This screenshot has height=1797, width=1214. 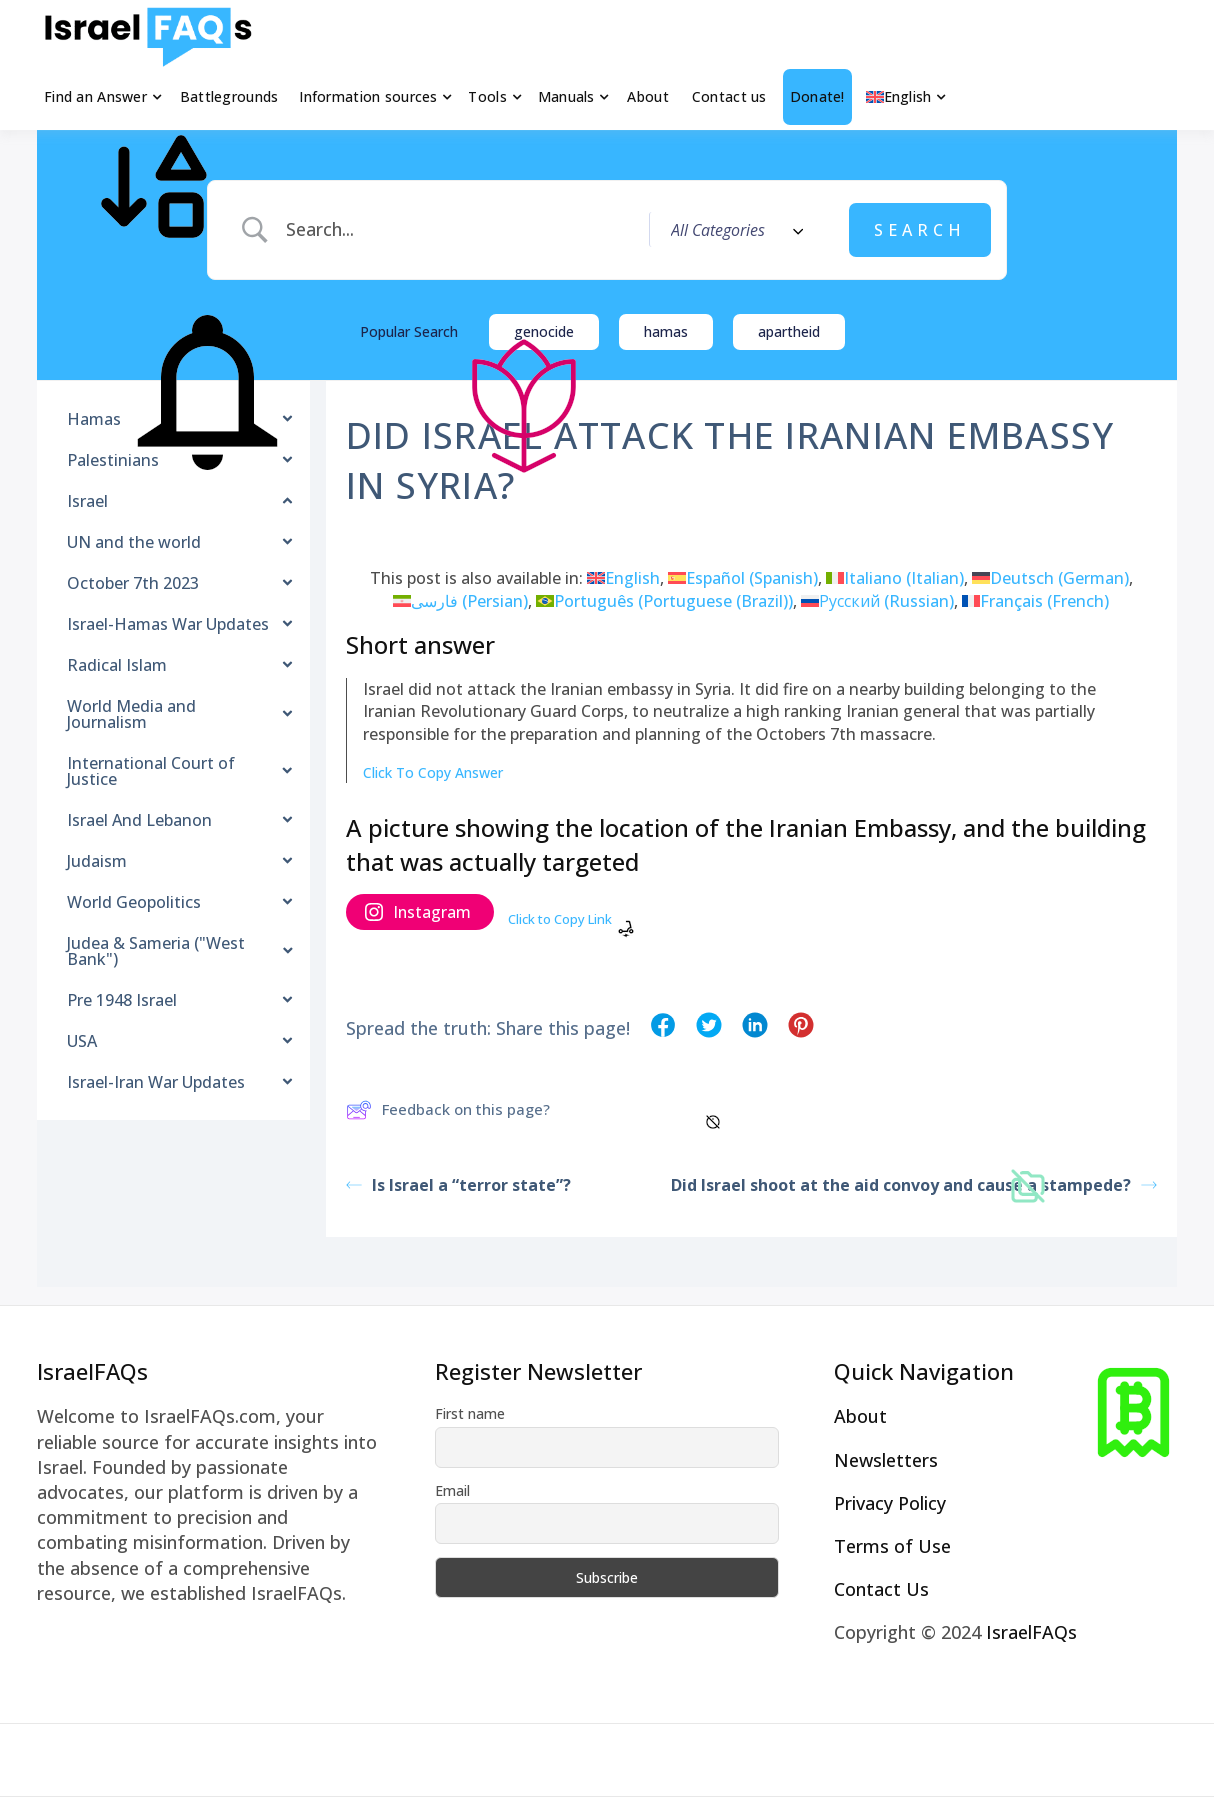 I want to click on select electric scooter as transportation mode, so click(x=626, y=929).